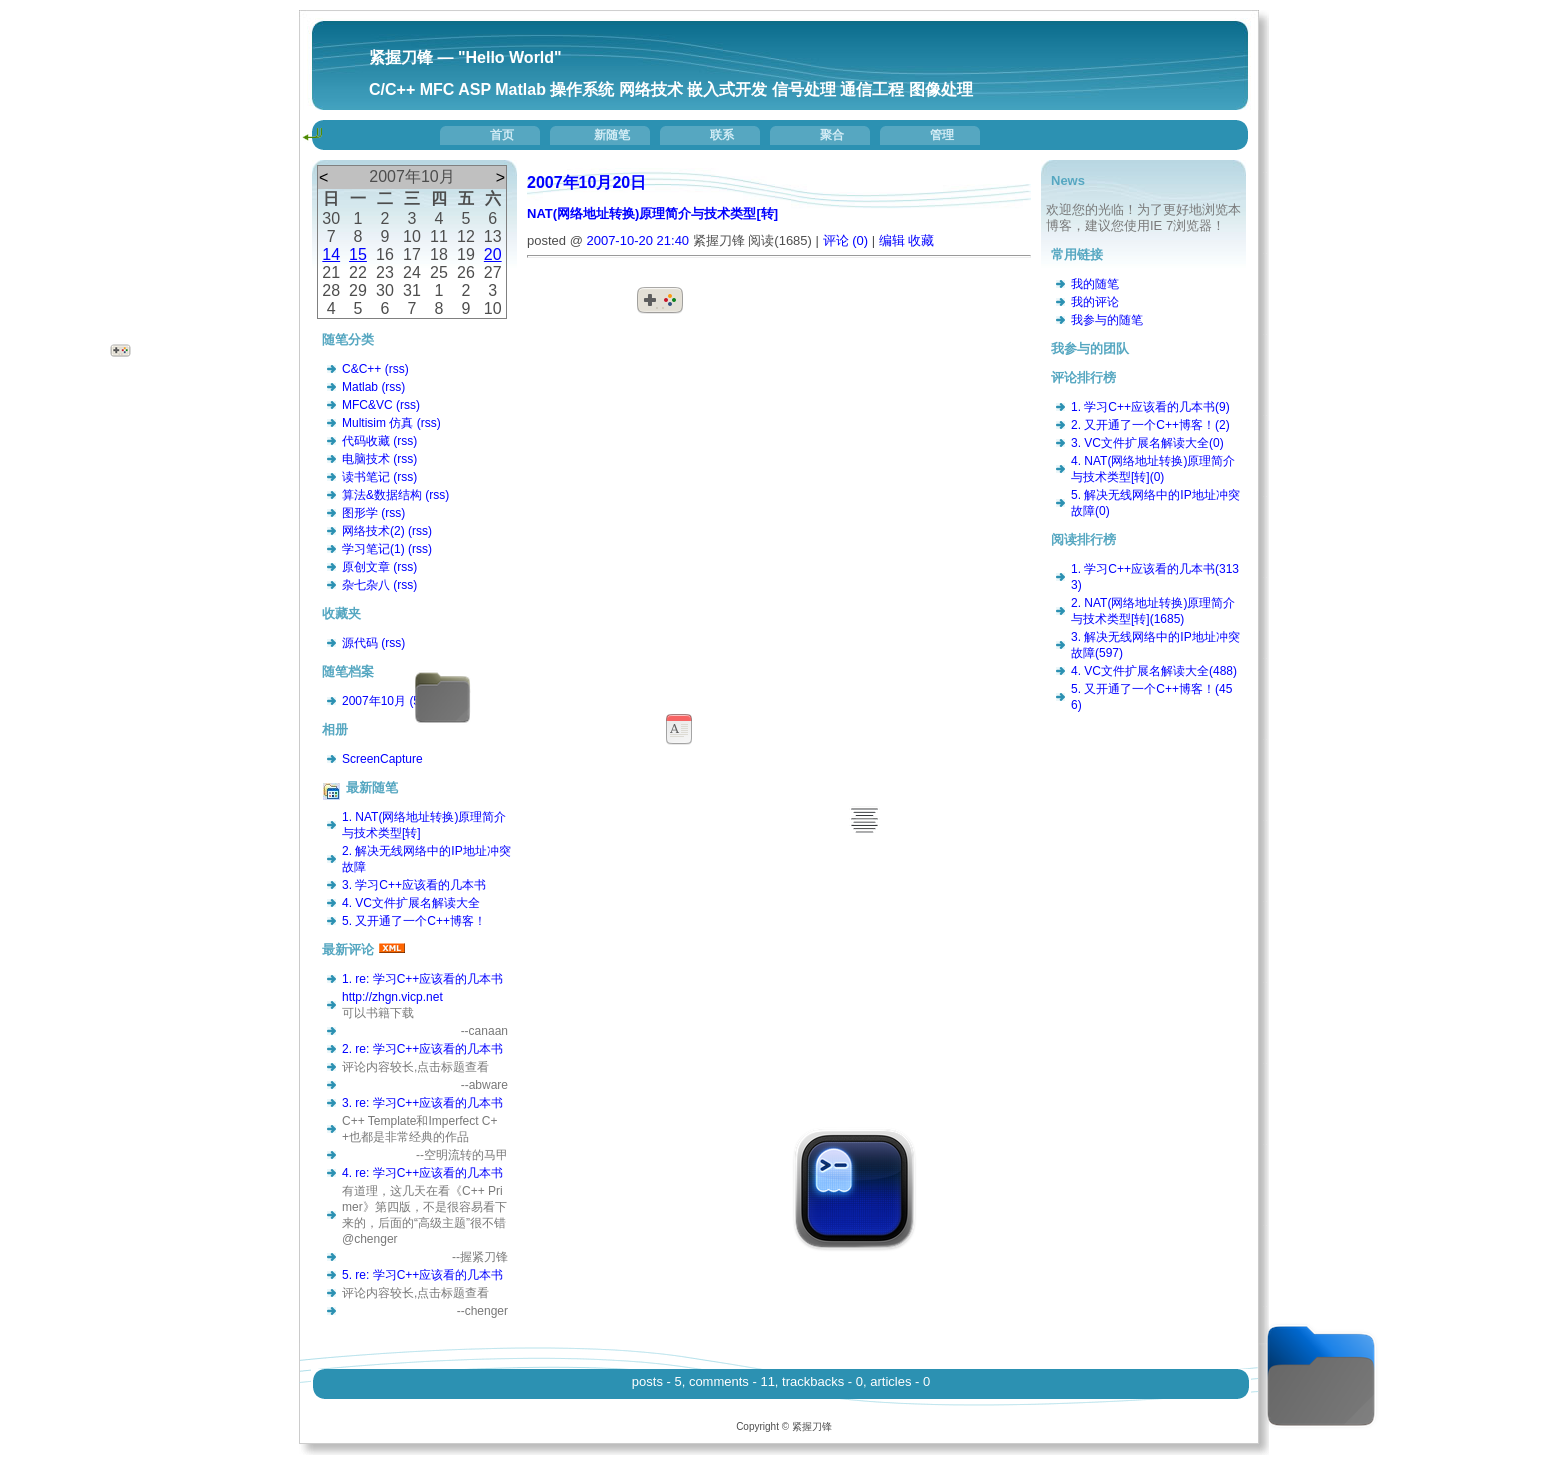  I want to click on center align text, so click(864, 820).